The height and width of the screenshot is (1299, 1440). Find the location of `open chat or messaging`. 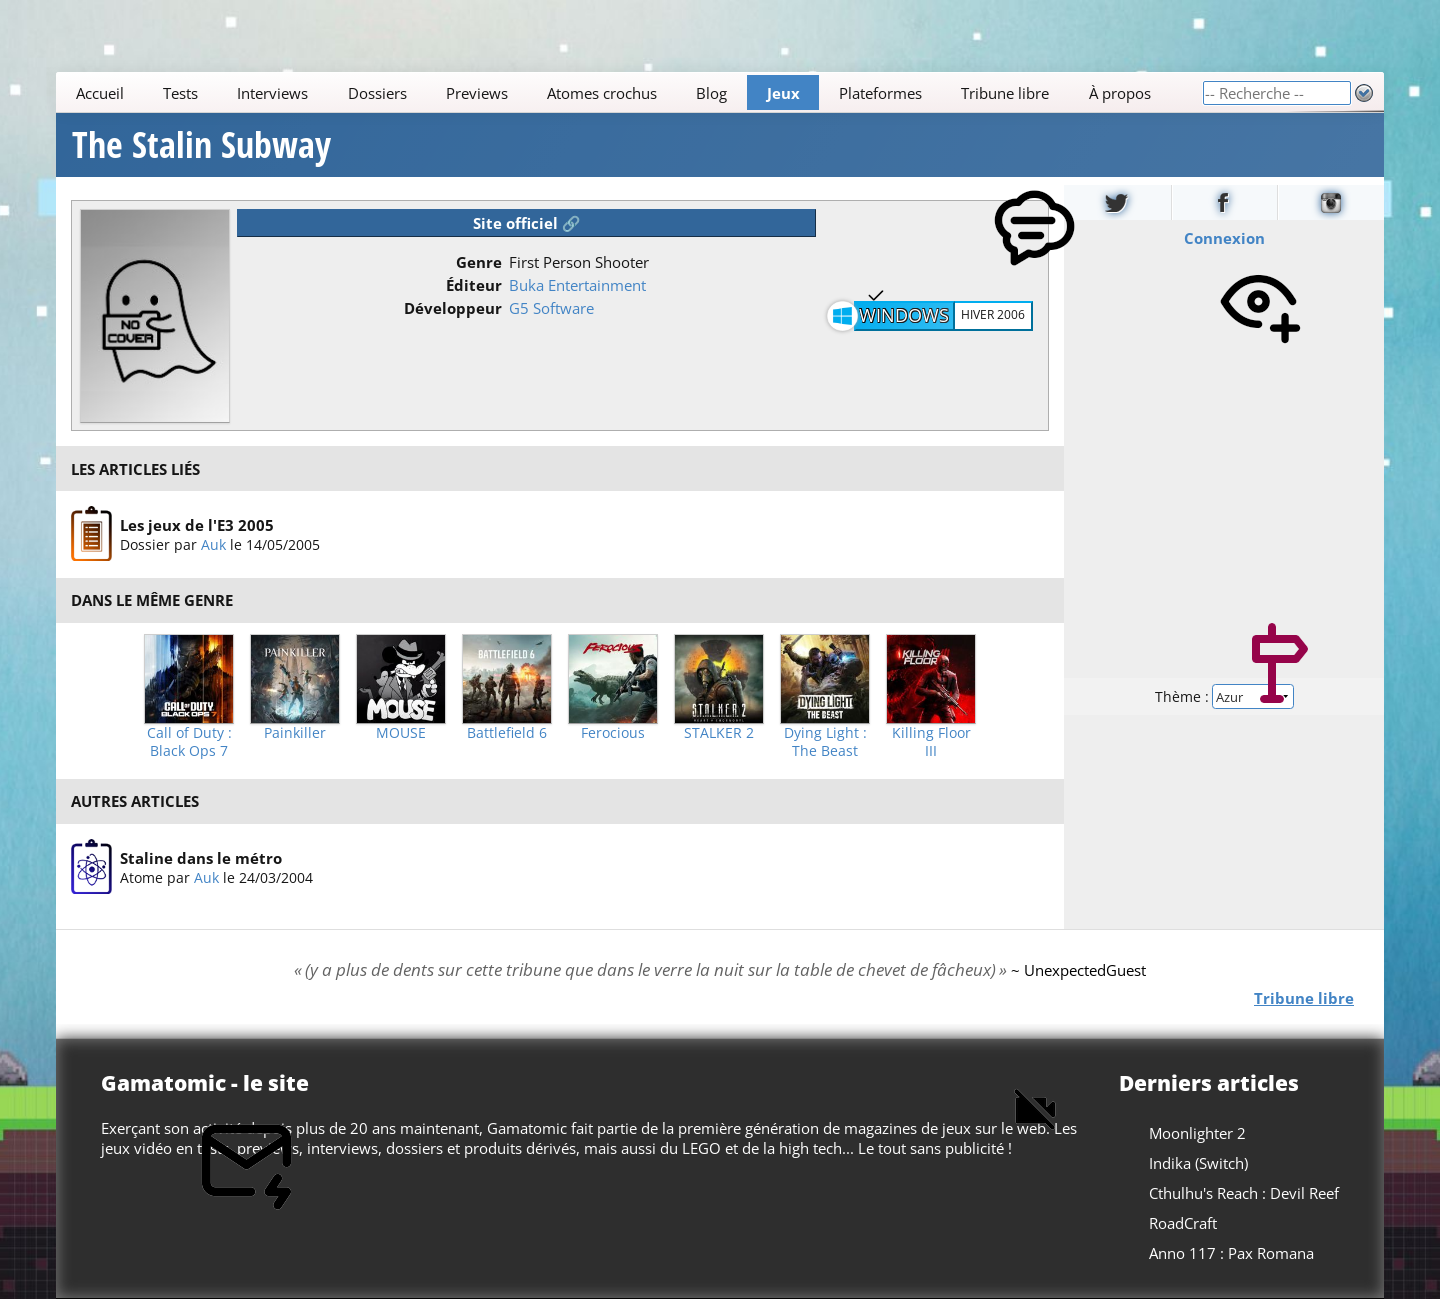

open chat or messaging is located at coordinates (1033, 228).